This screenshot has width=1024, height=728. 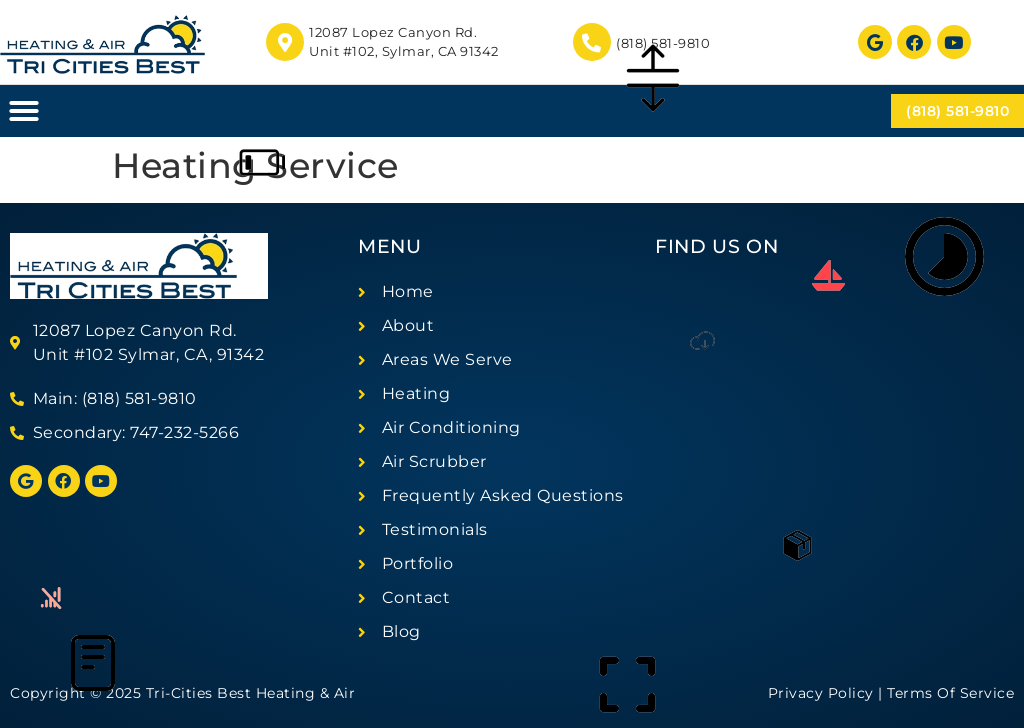 What do you see at coordinates (627, 684) in the screenshot?
I see `expand to fullscreen mode` at bounding box center [627, 684].